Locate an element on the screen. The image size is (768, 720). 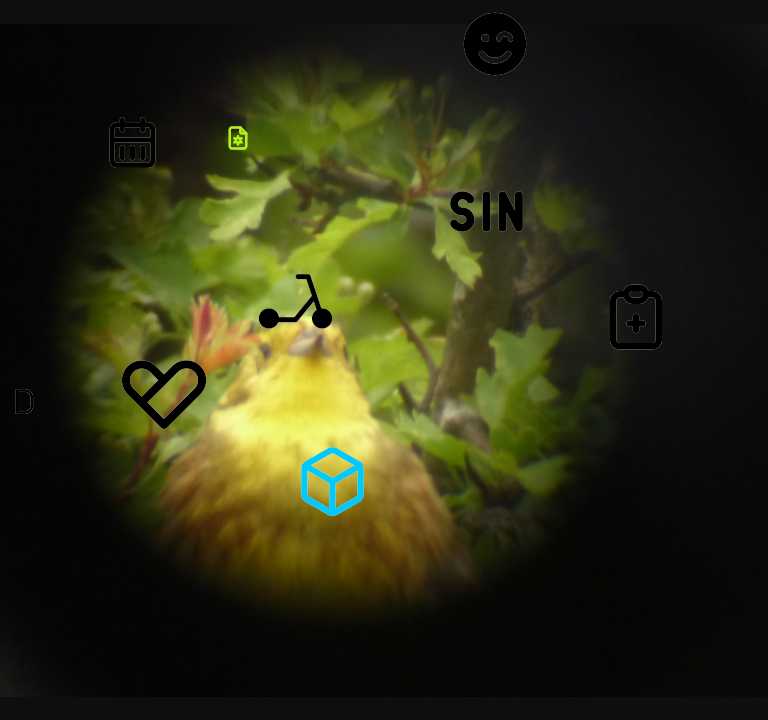
access file settings or preferences is located at coordinates (238, 138).